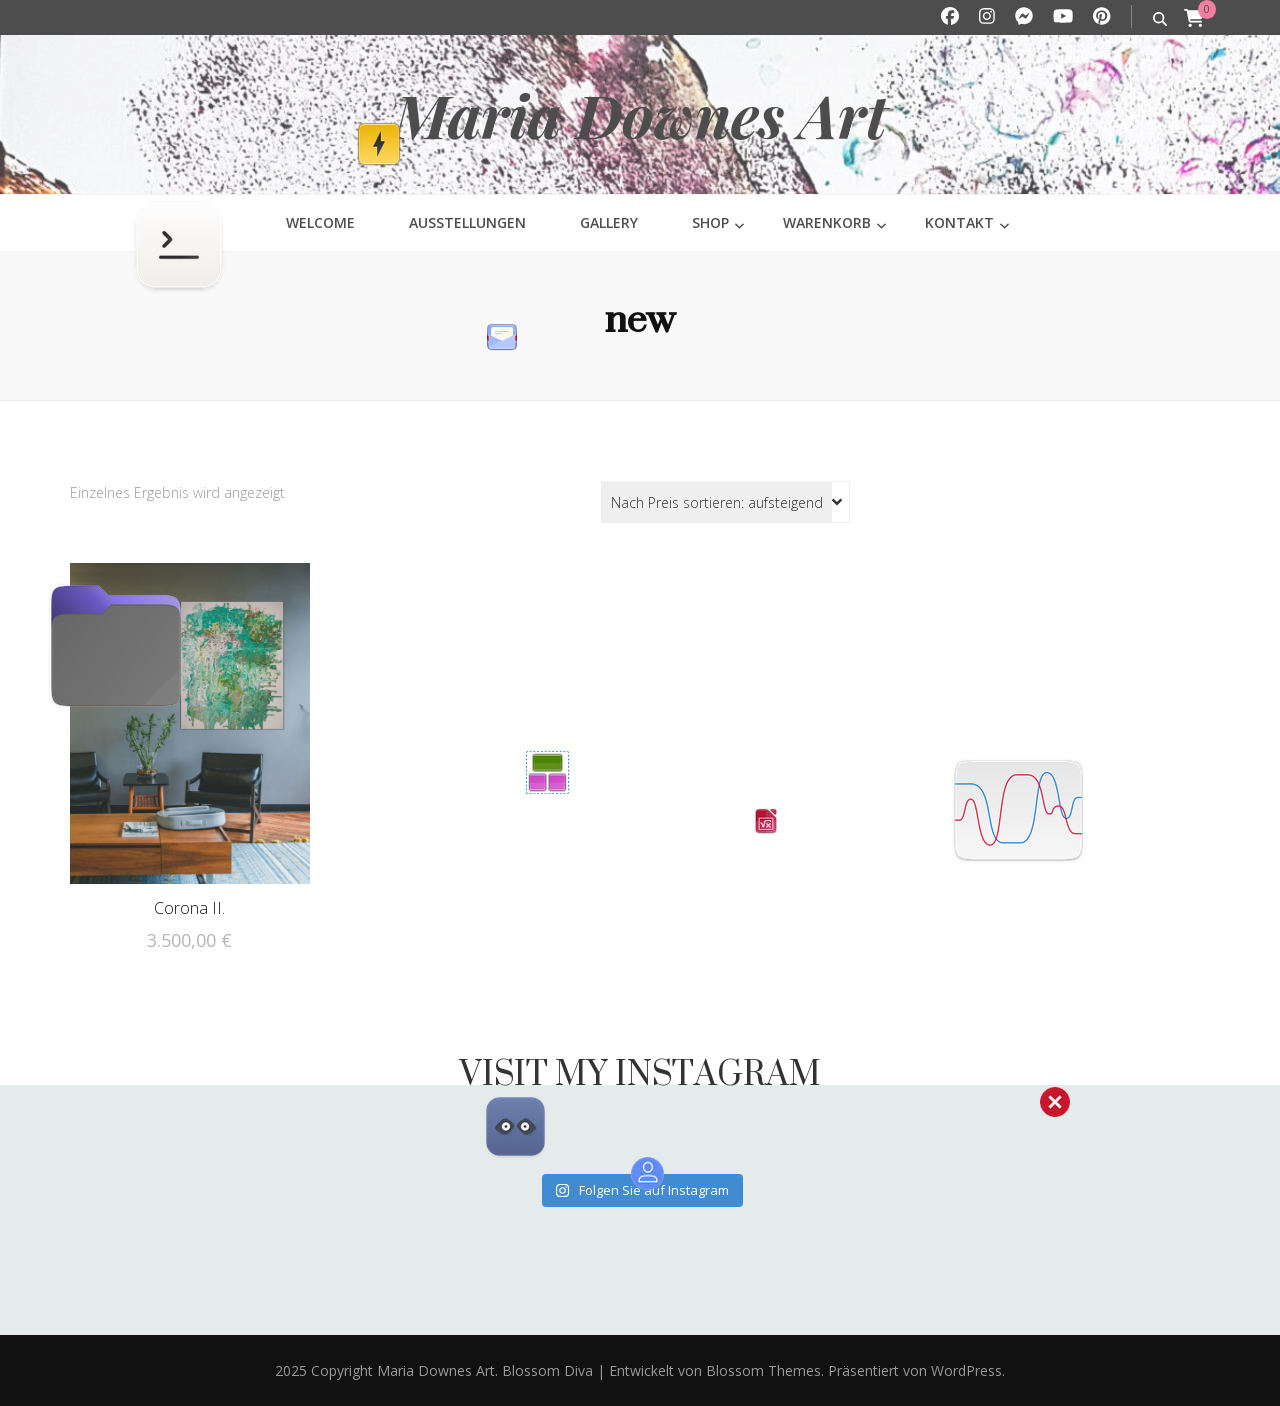 This screenshot has height=1406, width=1280. I want to click on dismiss or cancel a dialog, so click(1055, 1102).